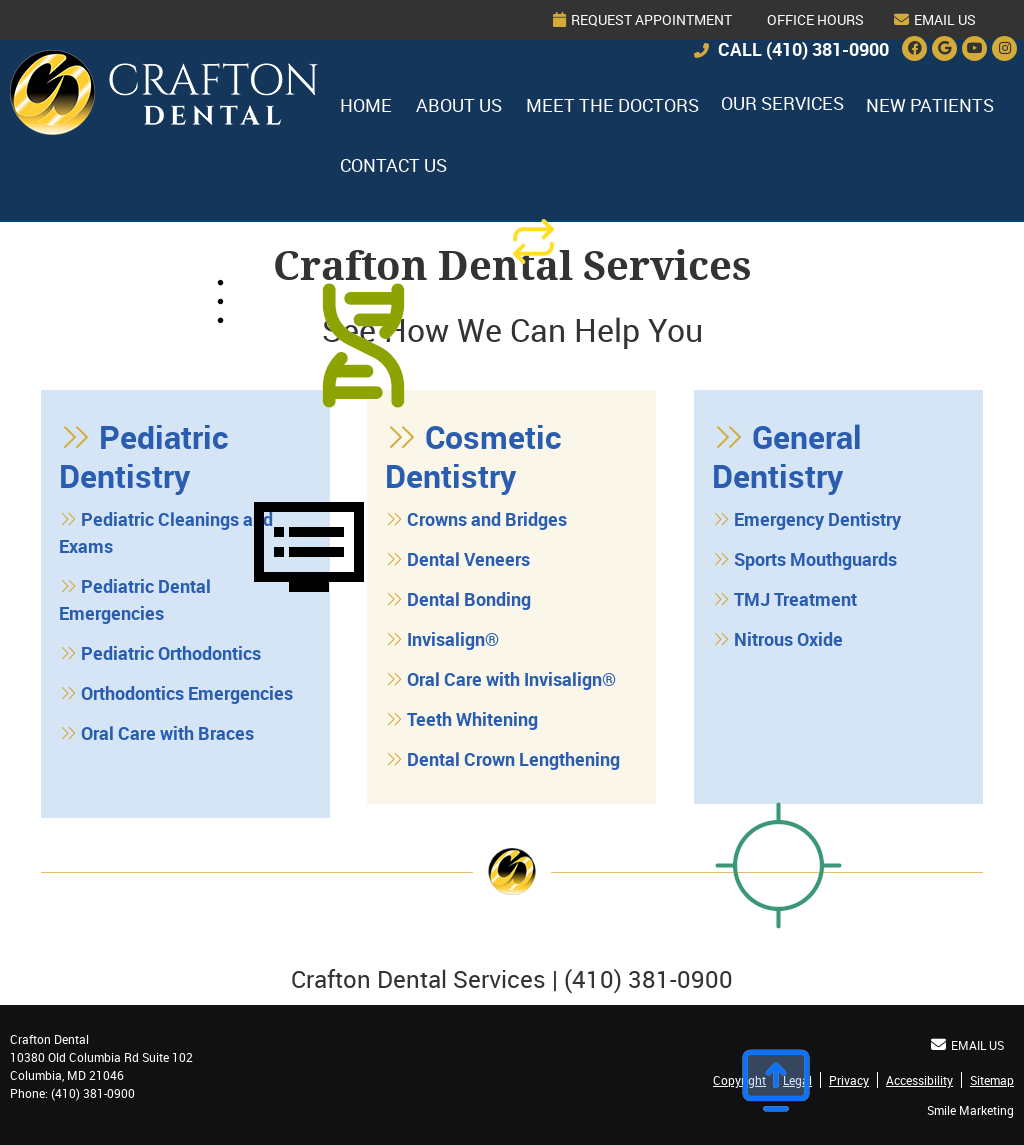 This screenshot has width=1024, height=1145. I want to click on access genetics or biological data, so click(363, 345).